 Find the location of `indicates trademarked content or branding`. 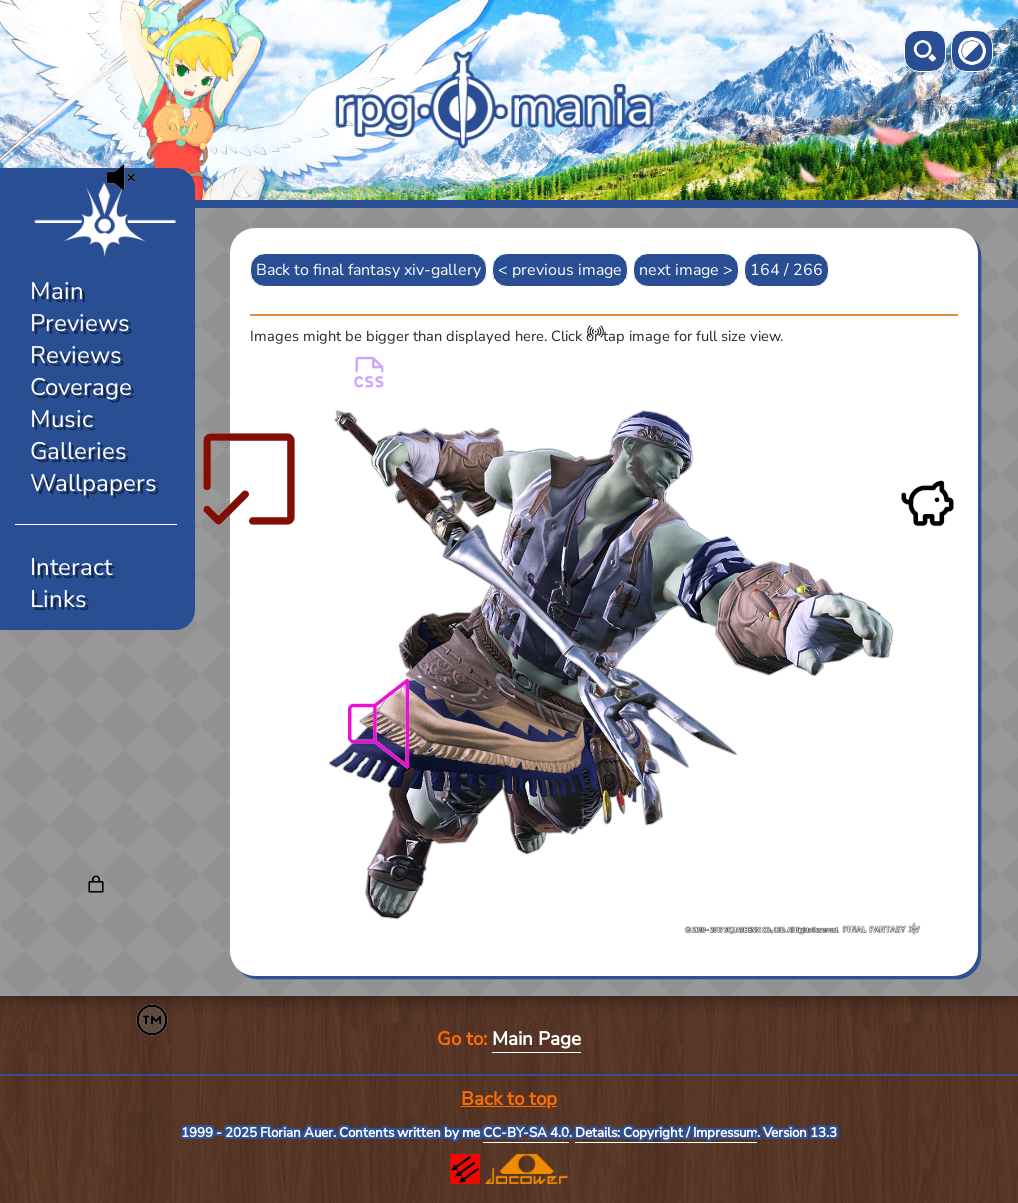

indicates trademarked content or branding is located at coordinates (152, 1020).